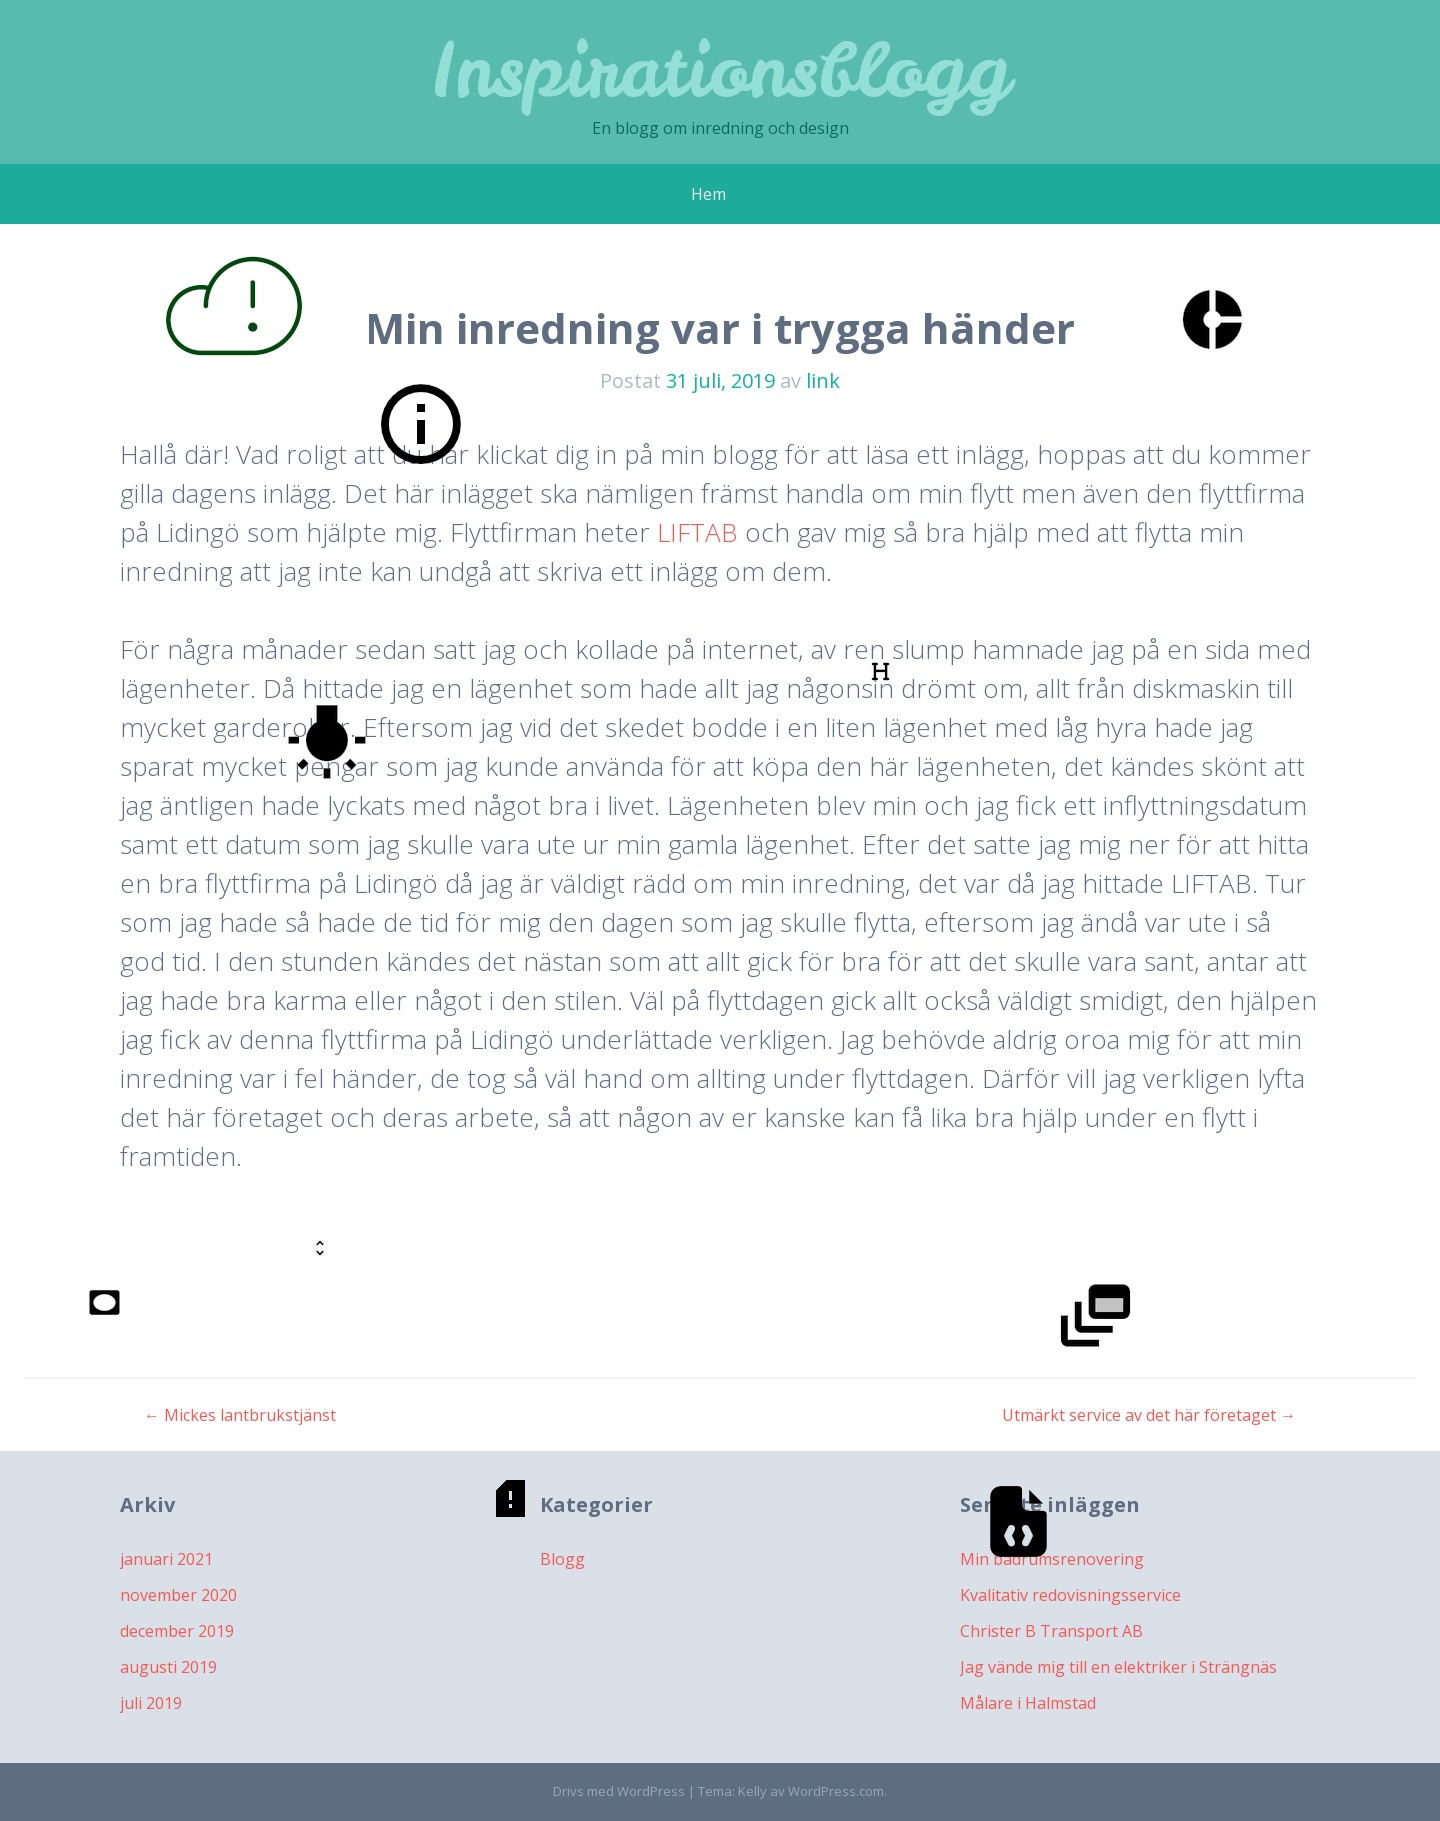 The image size is (1440, 1821). What do you see at coordinates (234, 306) in the screenshot?
I see `cloud storage warning or alert` at bounding box center [234, 306].